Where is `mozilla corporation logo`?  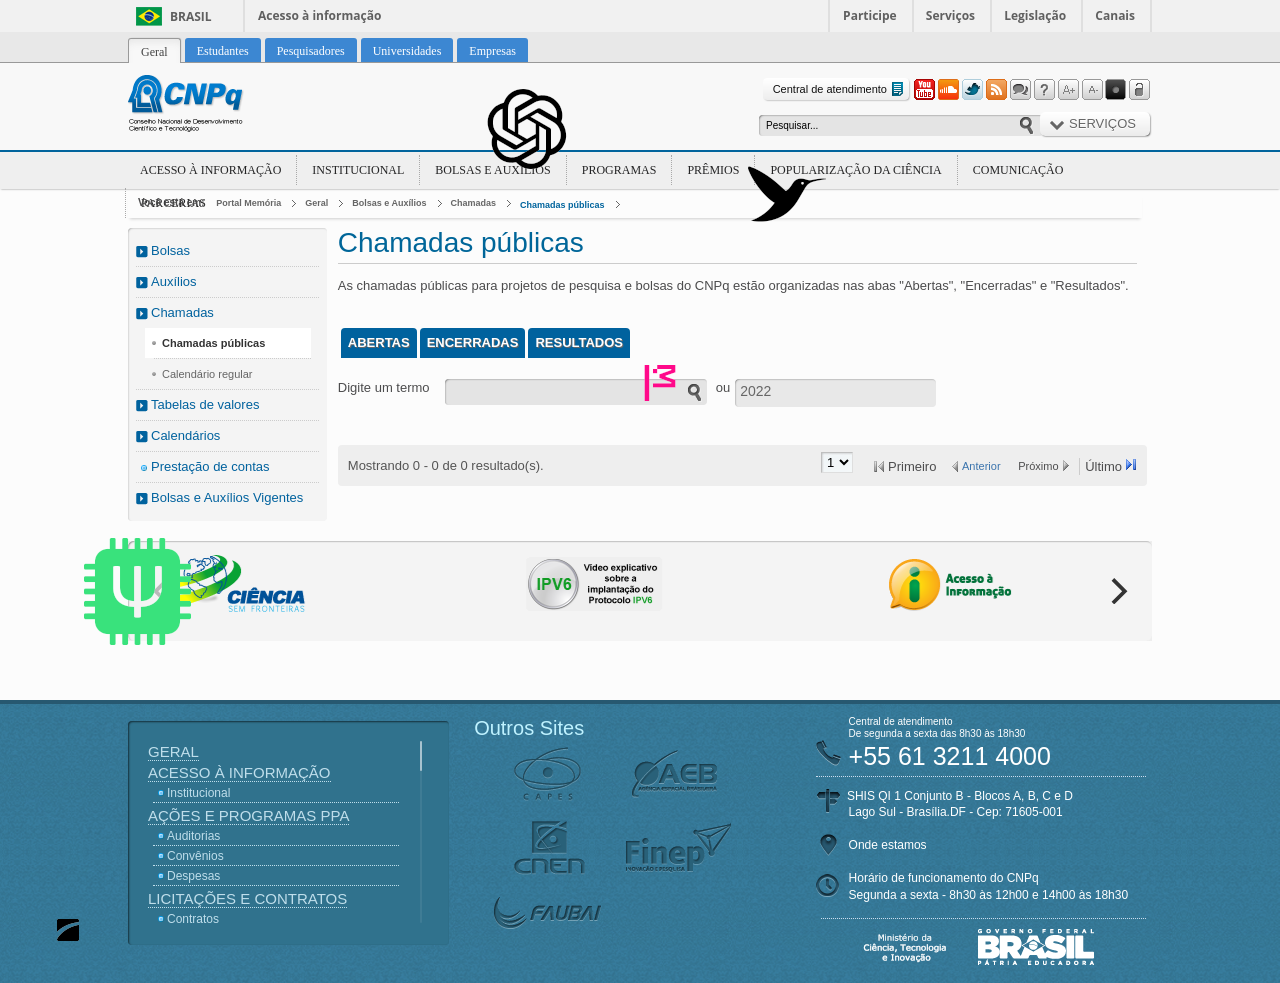 mozilla corporation logo is located at coordinates (660, 383).